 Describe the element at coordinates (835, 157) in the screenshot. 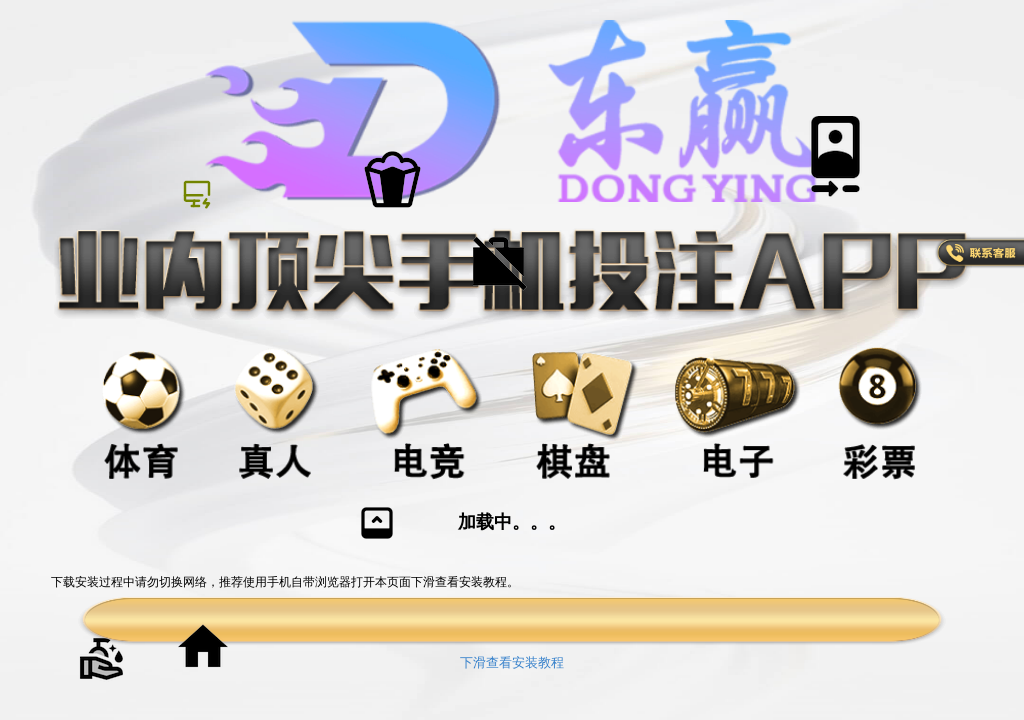

I see `switch to front-facing camera` at that location.